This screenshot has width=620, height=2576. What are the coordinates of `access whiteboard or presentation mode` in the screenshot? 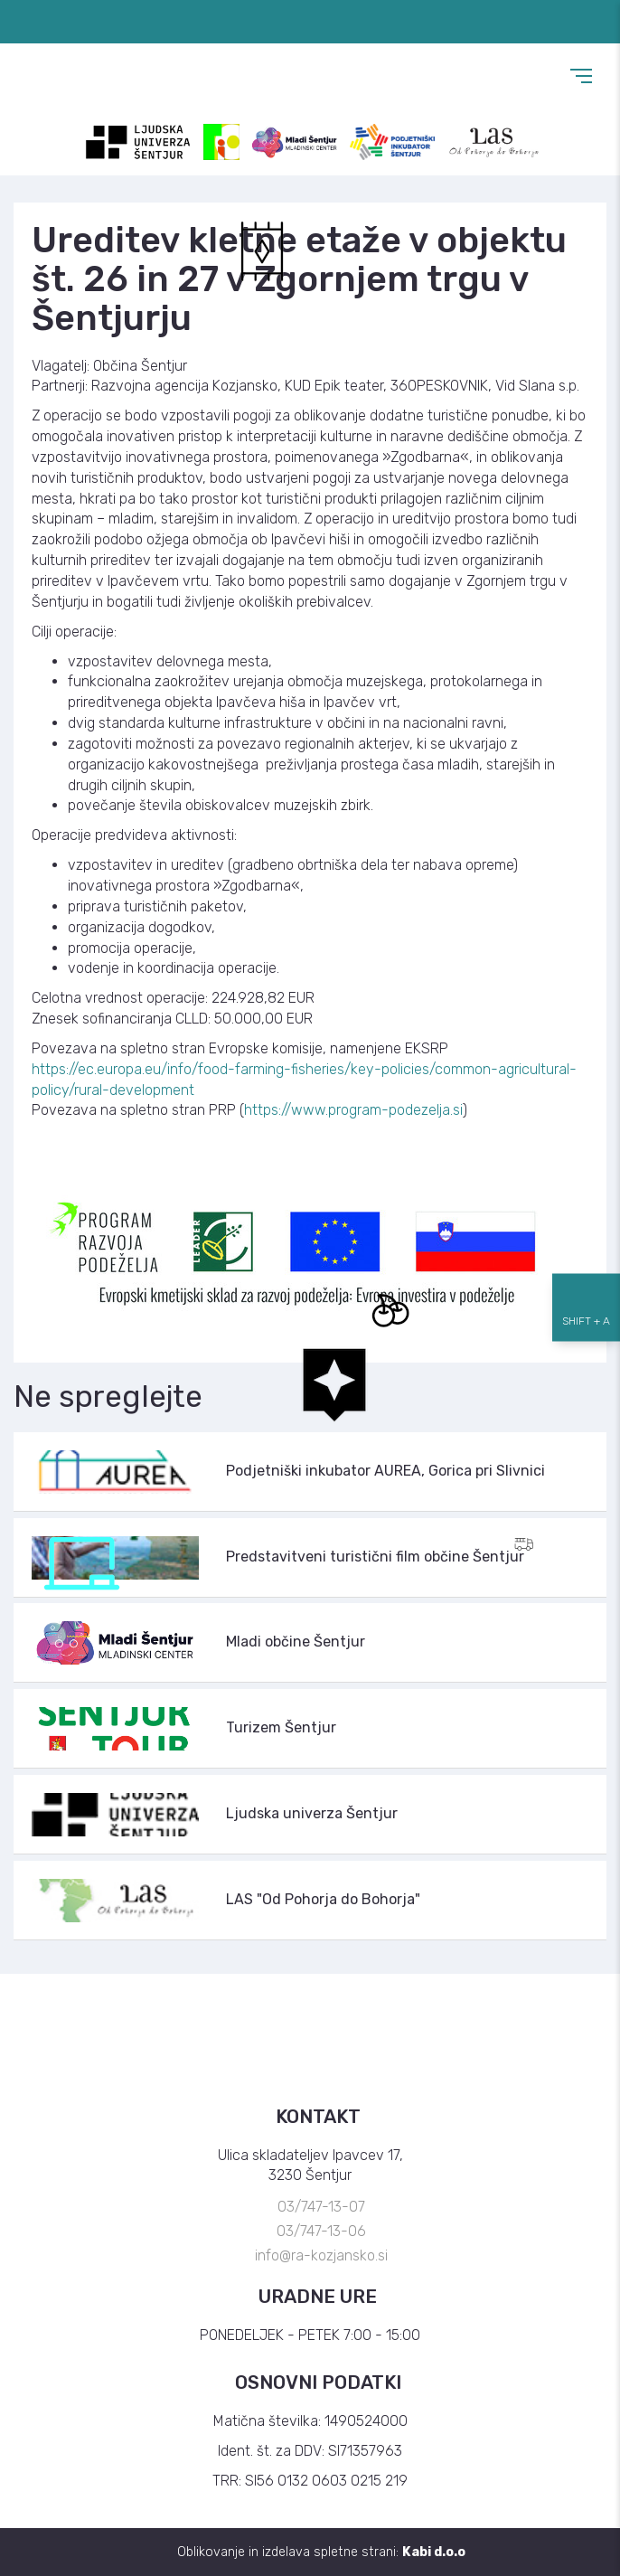 It's located at (81, 1564).